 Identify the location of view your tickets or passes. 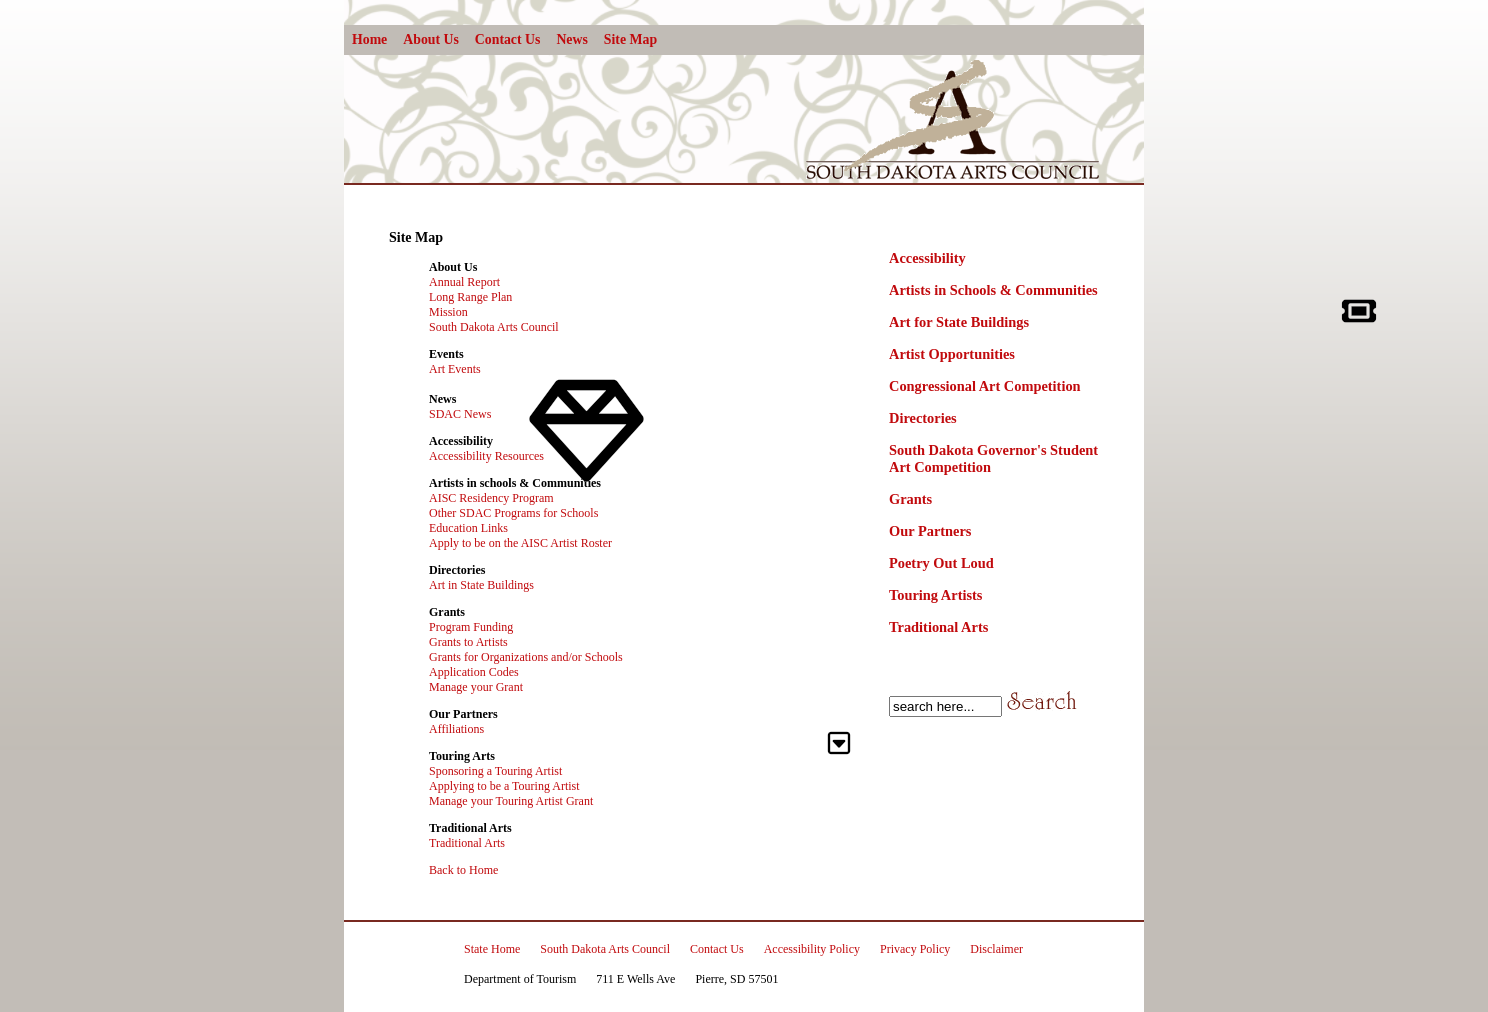
(1359, 311).